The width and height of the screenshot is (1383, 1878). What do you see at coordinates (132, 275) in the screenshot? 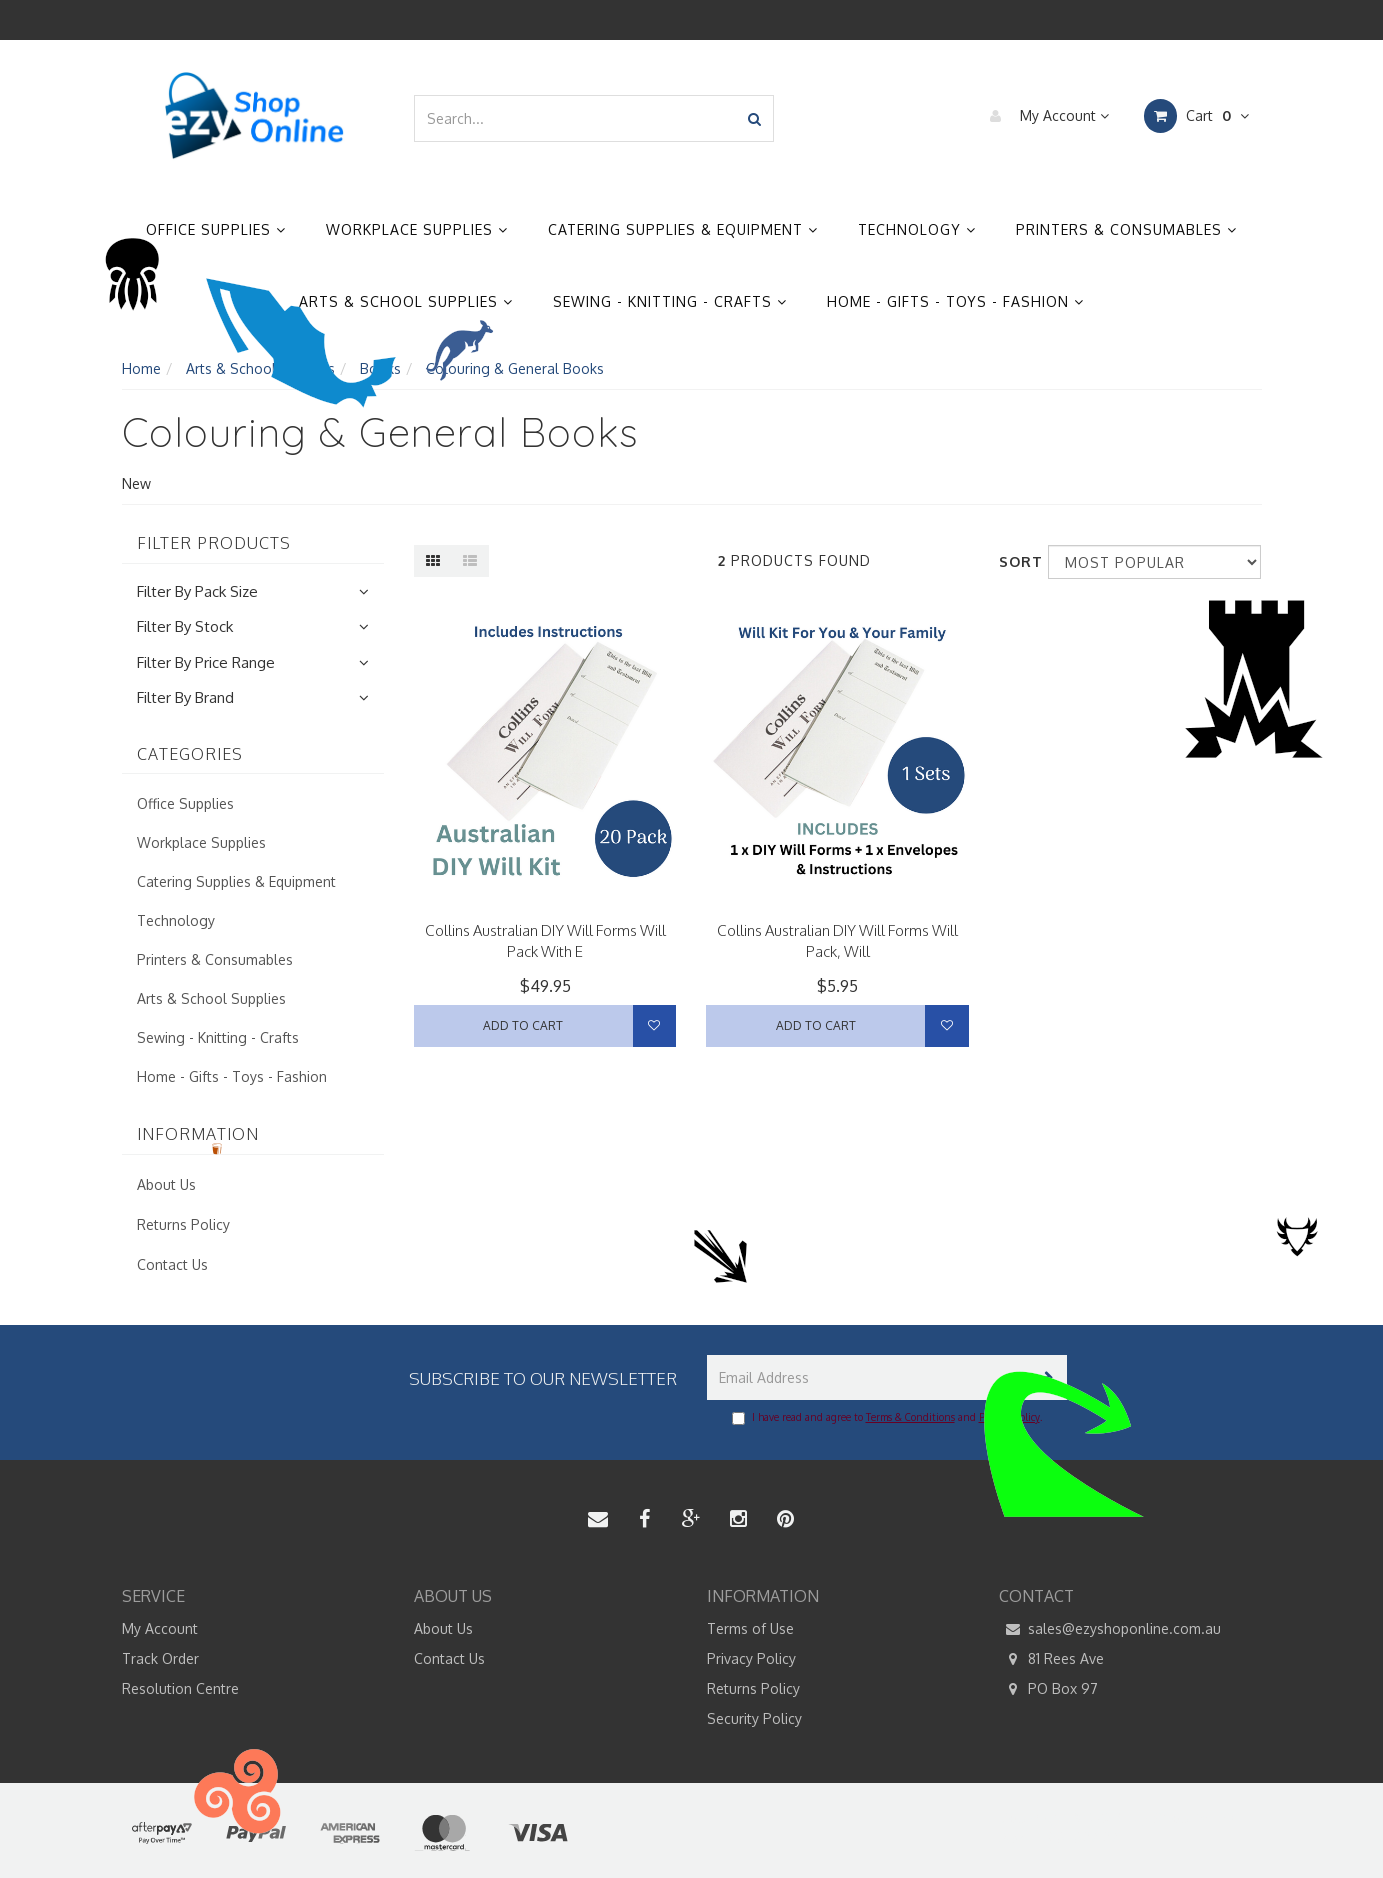
I see `select squid or cephalopod character` at bounding box center [132, 275].